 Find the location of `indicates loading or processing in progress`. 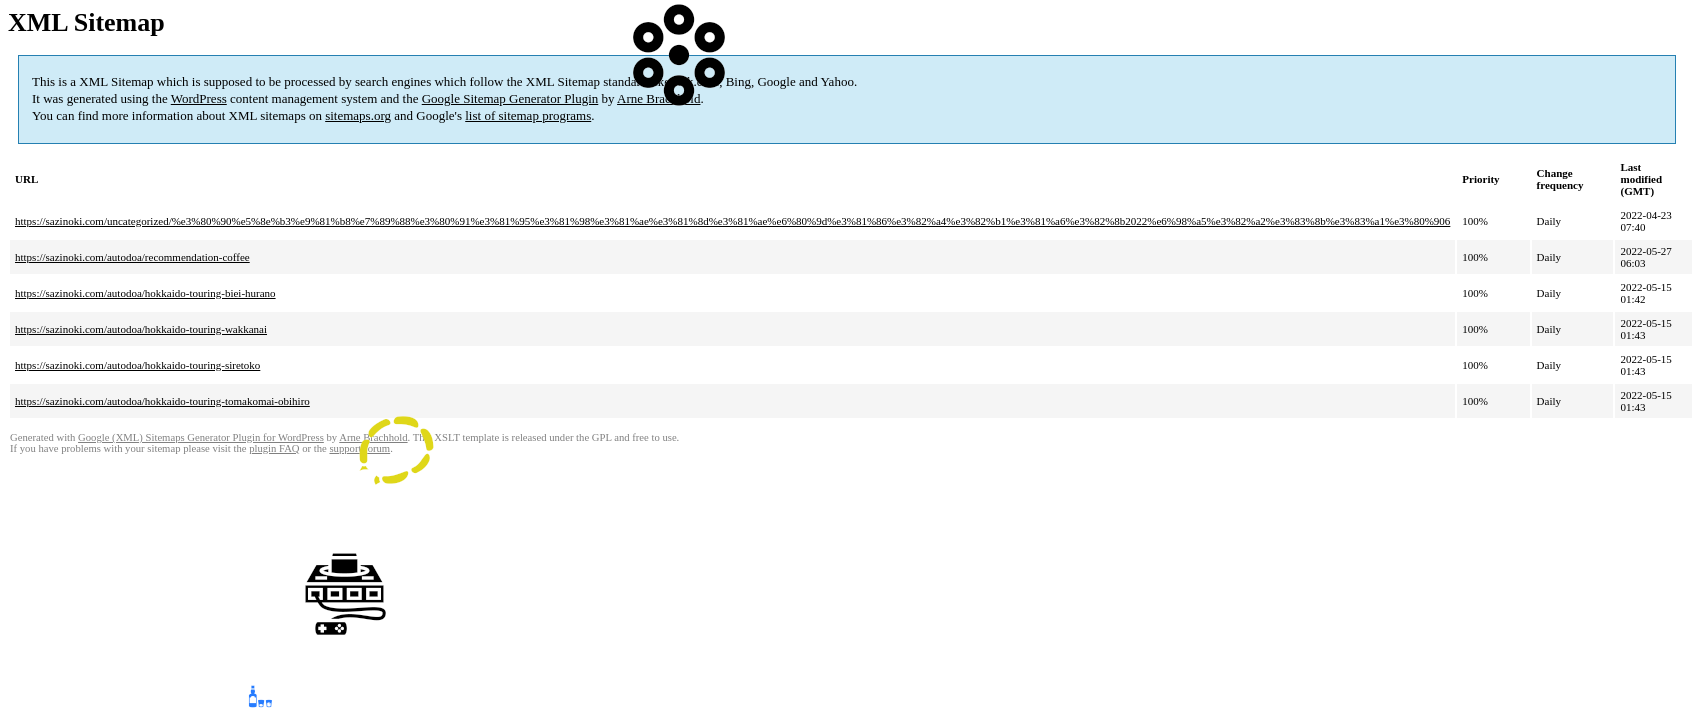

indicates loading or processing in progress is located at coordinates (396, 450).